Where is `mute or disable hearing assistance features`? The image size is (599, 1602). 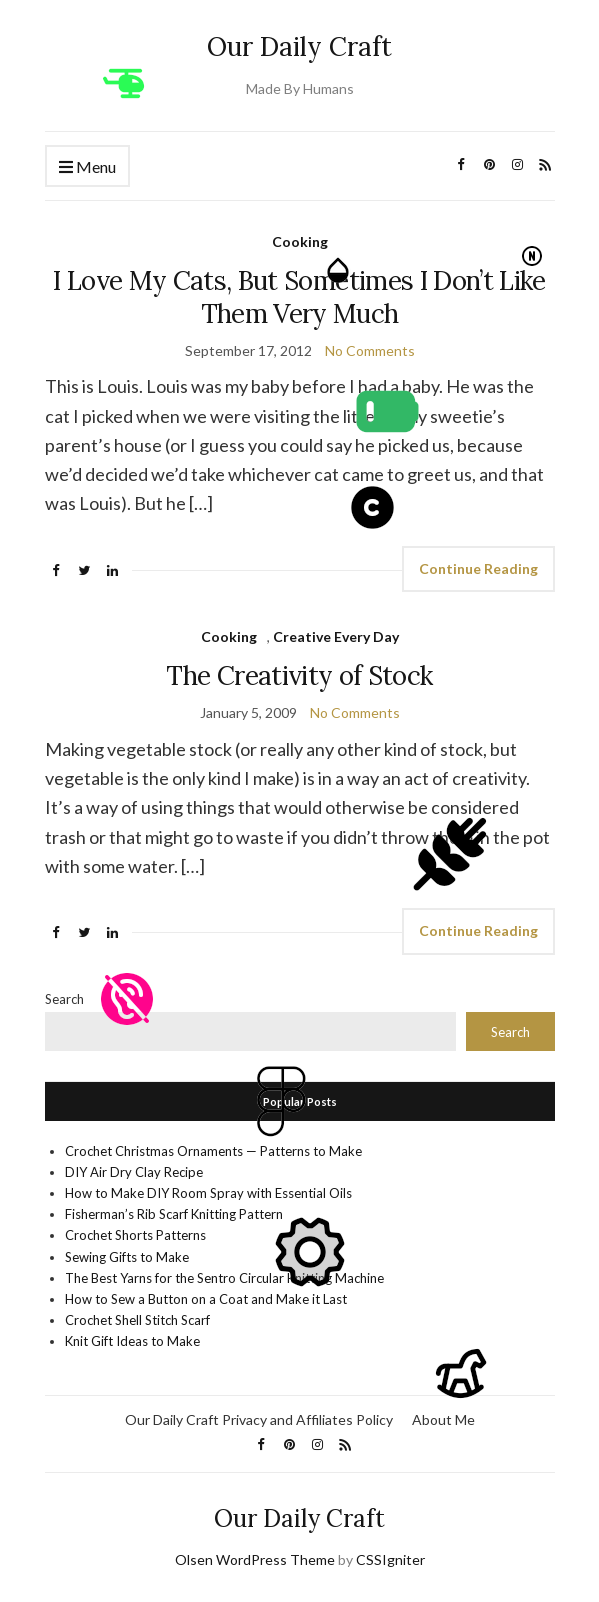 mute or disable hearing assistance features is located at coordinates (127, 999).